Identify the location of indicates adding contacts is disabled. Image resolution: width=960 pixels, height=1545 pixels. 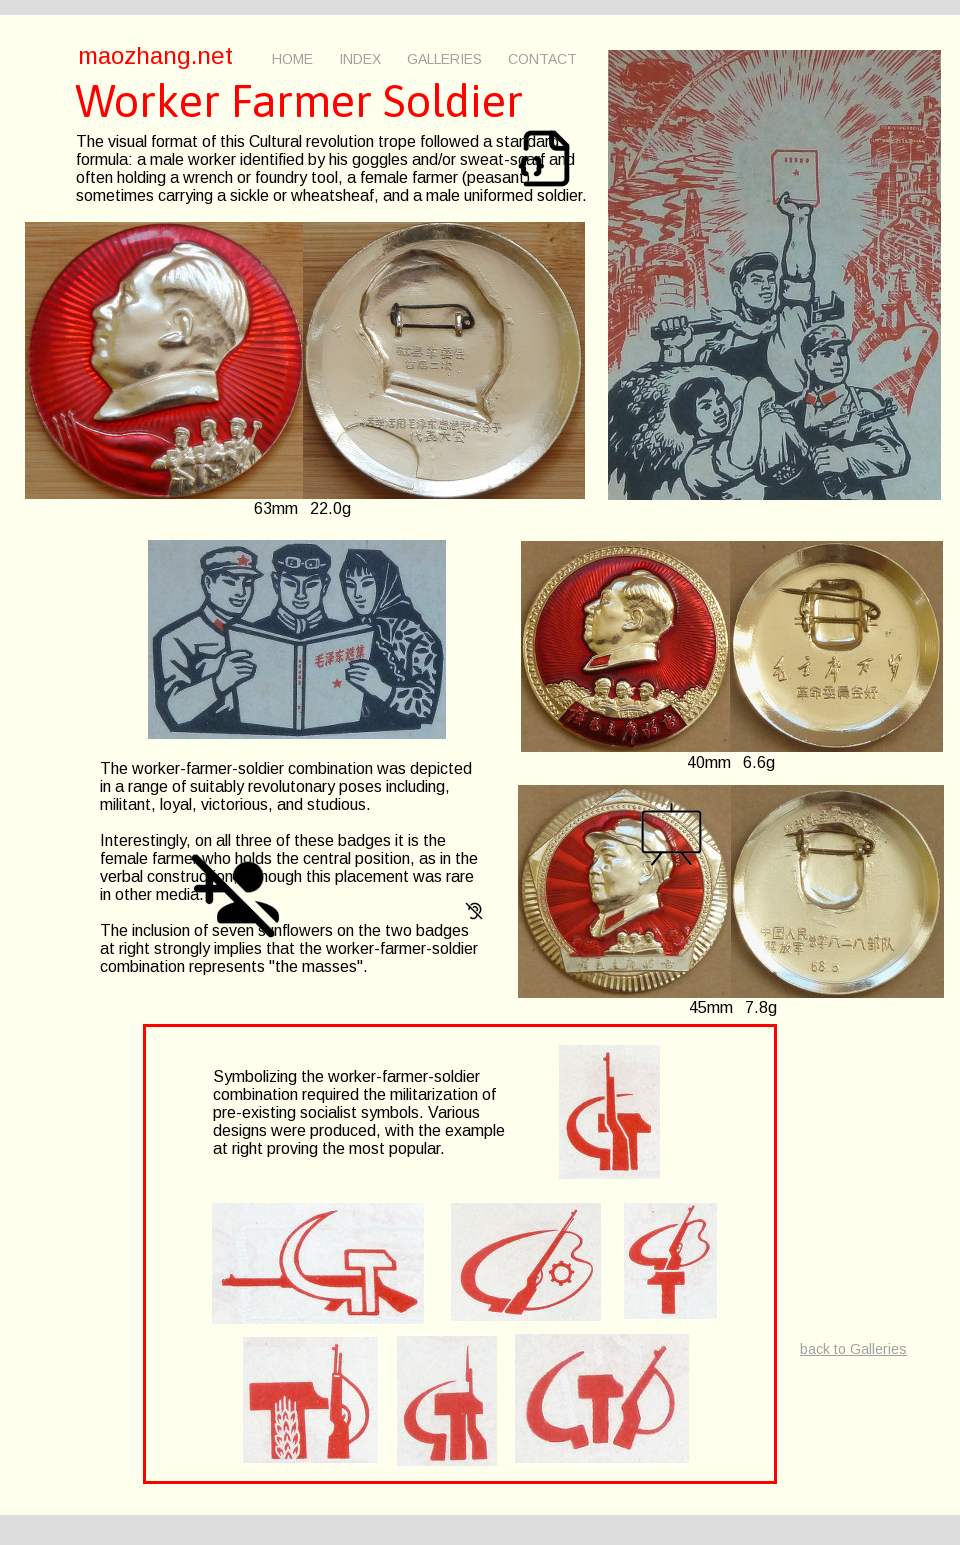
(236, 892).